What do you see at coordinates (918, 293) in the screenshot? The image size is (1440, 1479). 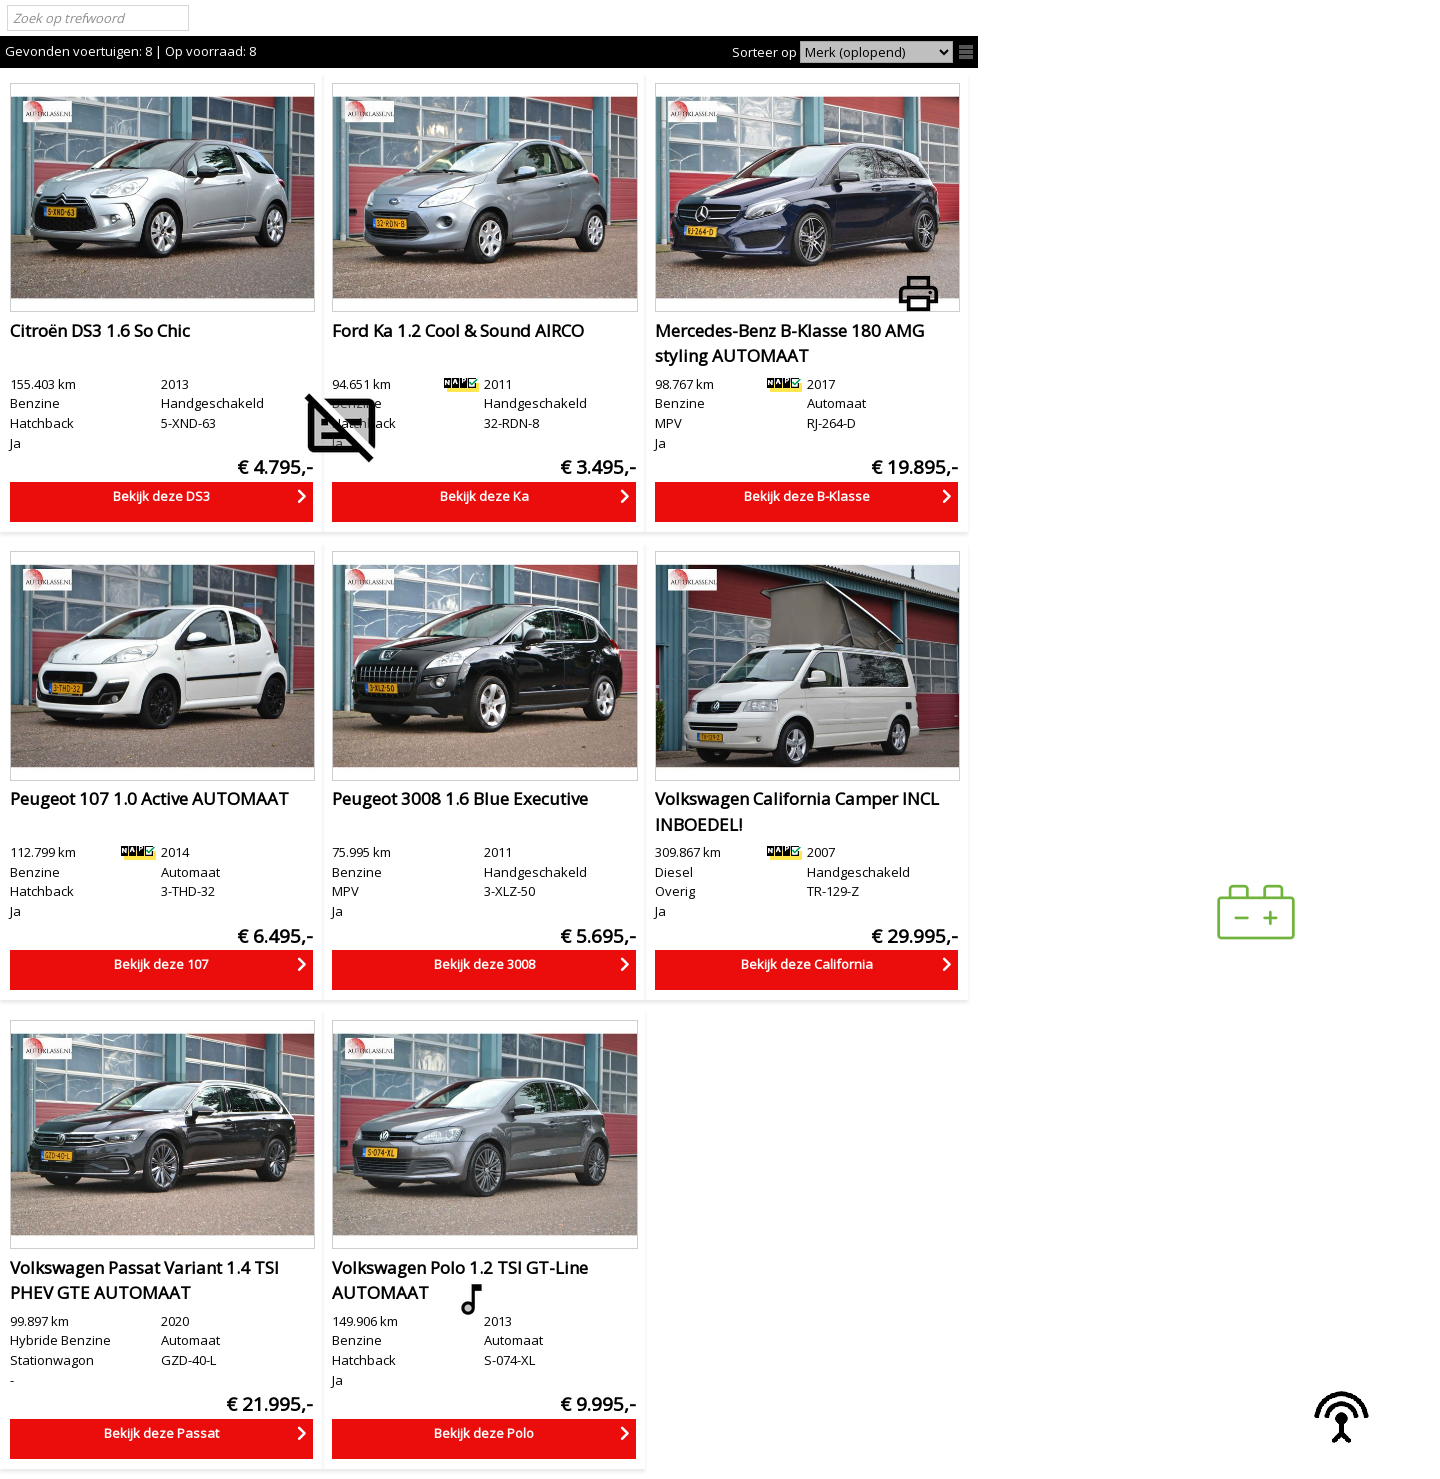 I see `print this document` at bounding box center [918, 293].